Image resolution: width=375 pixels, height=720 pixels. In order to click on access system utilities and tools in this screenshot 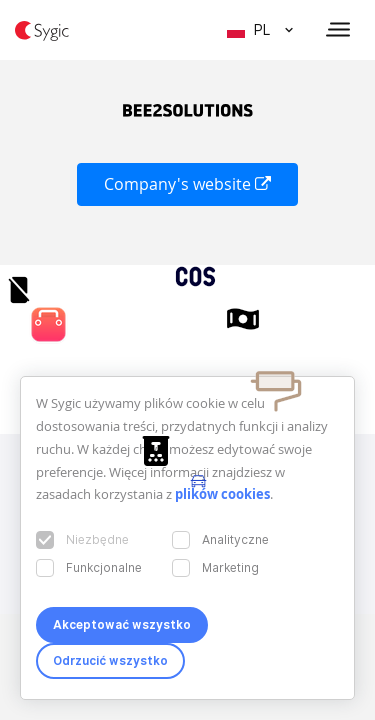, I will do `click(48, 324)`.